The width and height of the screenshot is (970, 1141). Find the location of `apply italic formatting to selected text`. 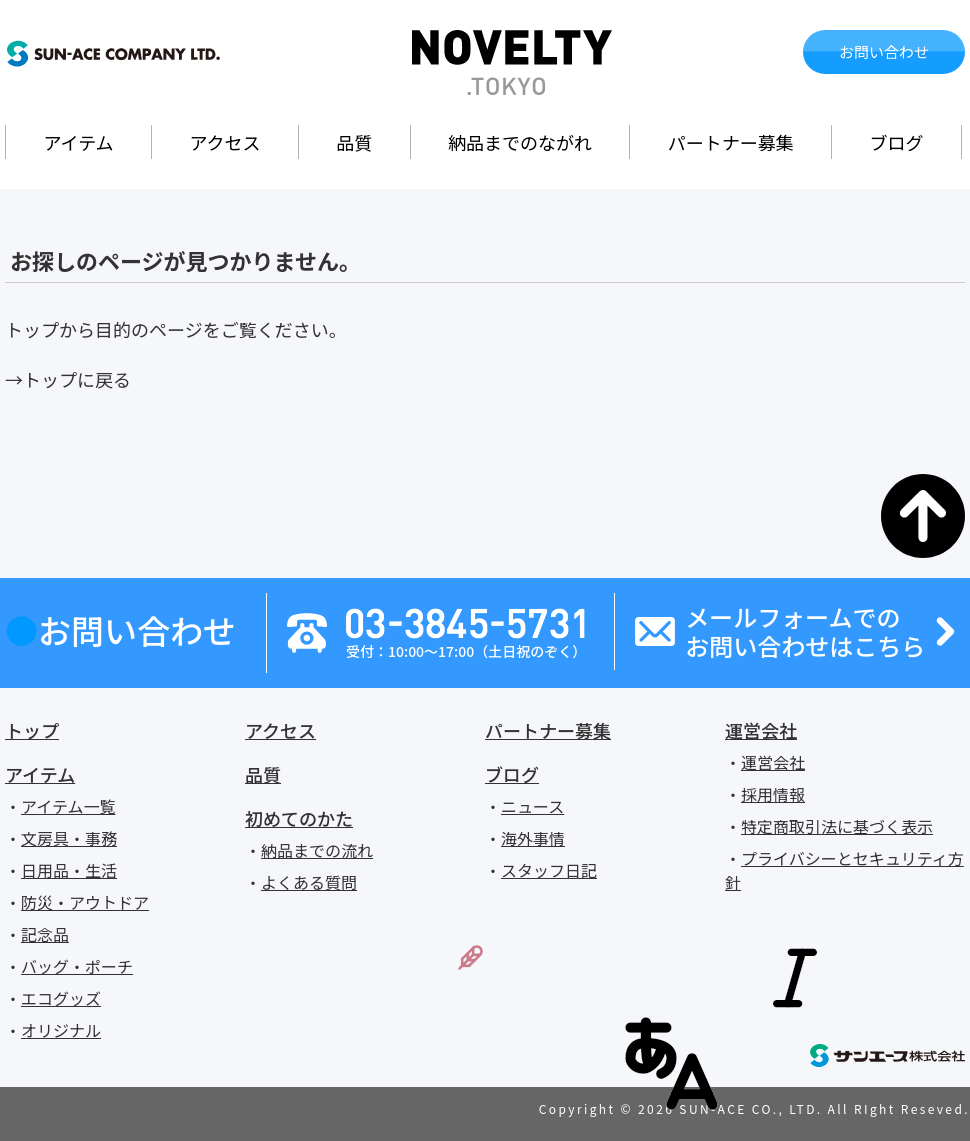

apply italic formatting to selected text is located at coordinates (795, 978).